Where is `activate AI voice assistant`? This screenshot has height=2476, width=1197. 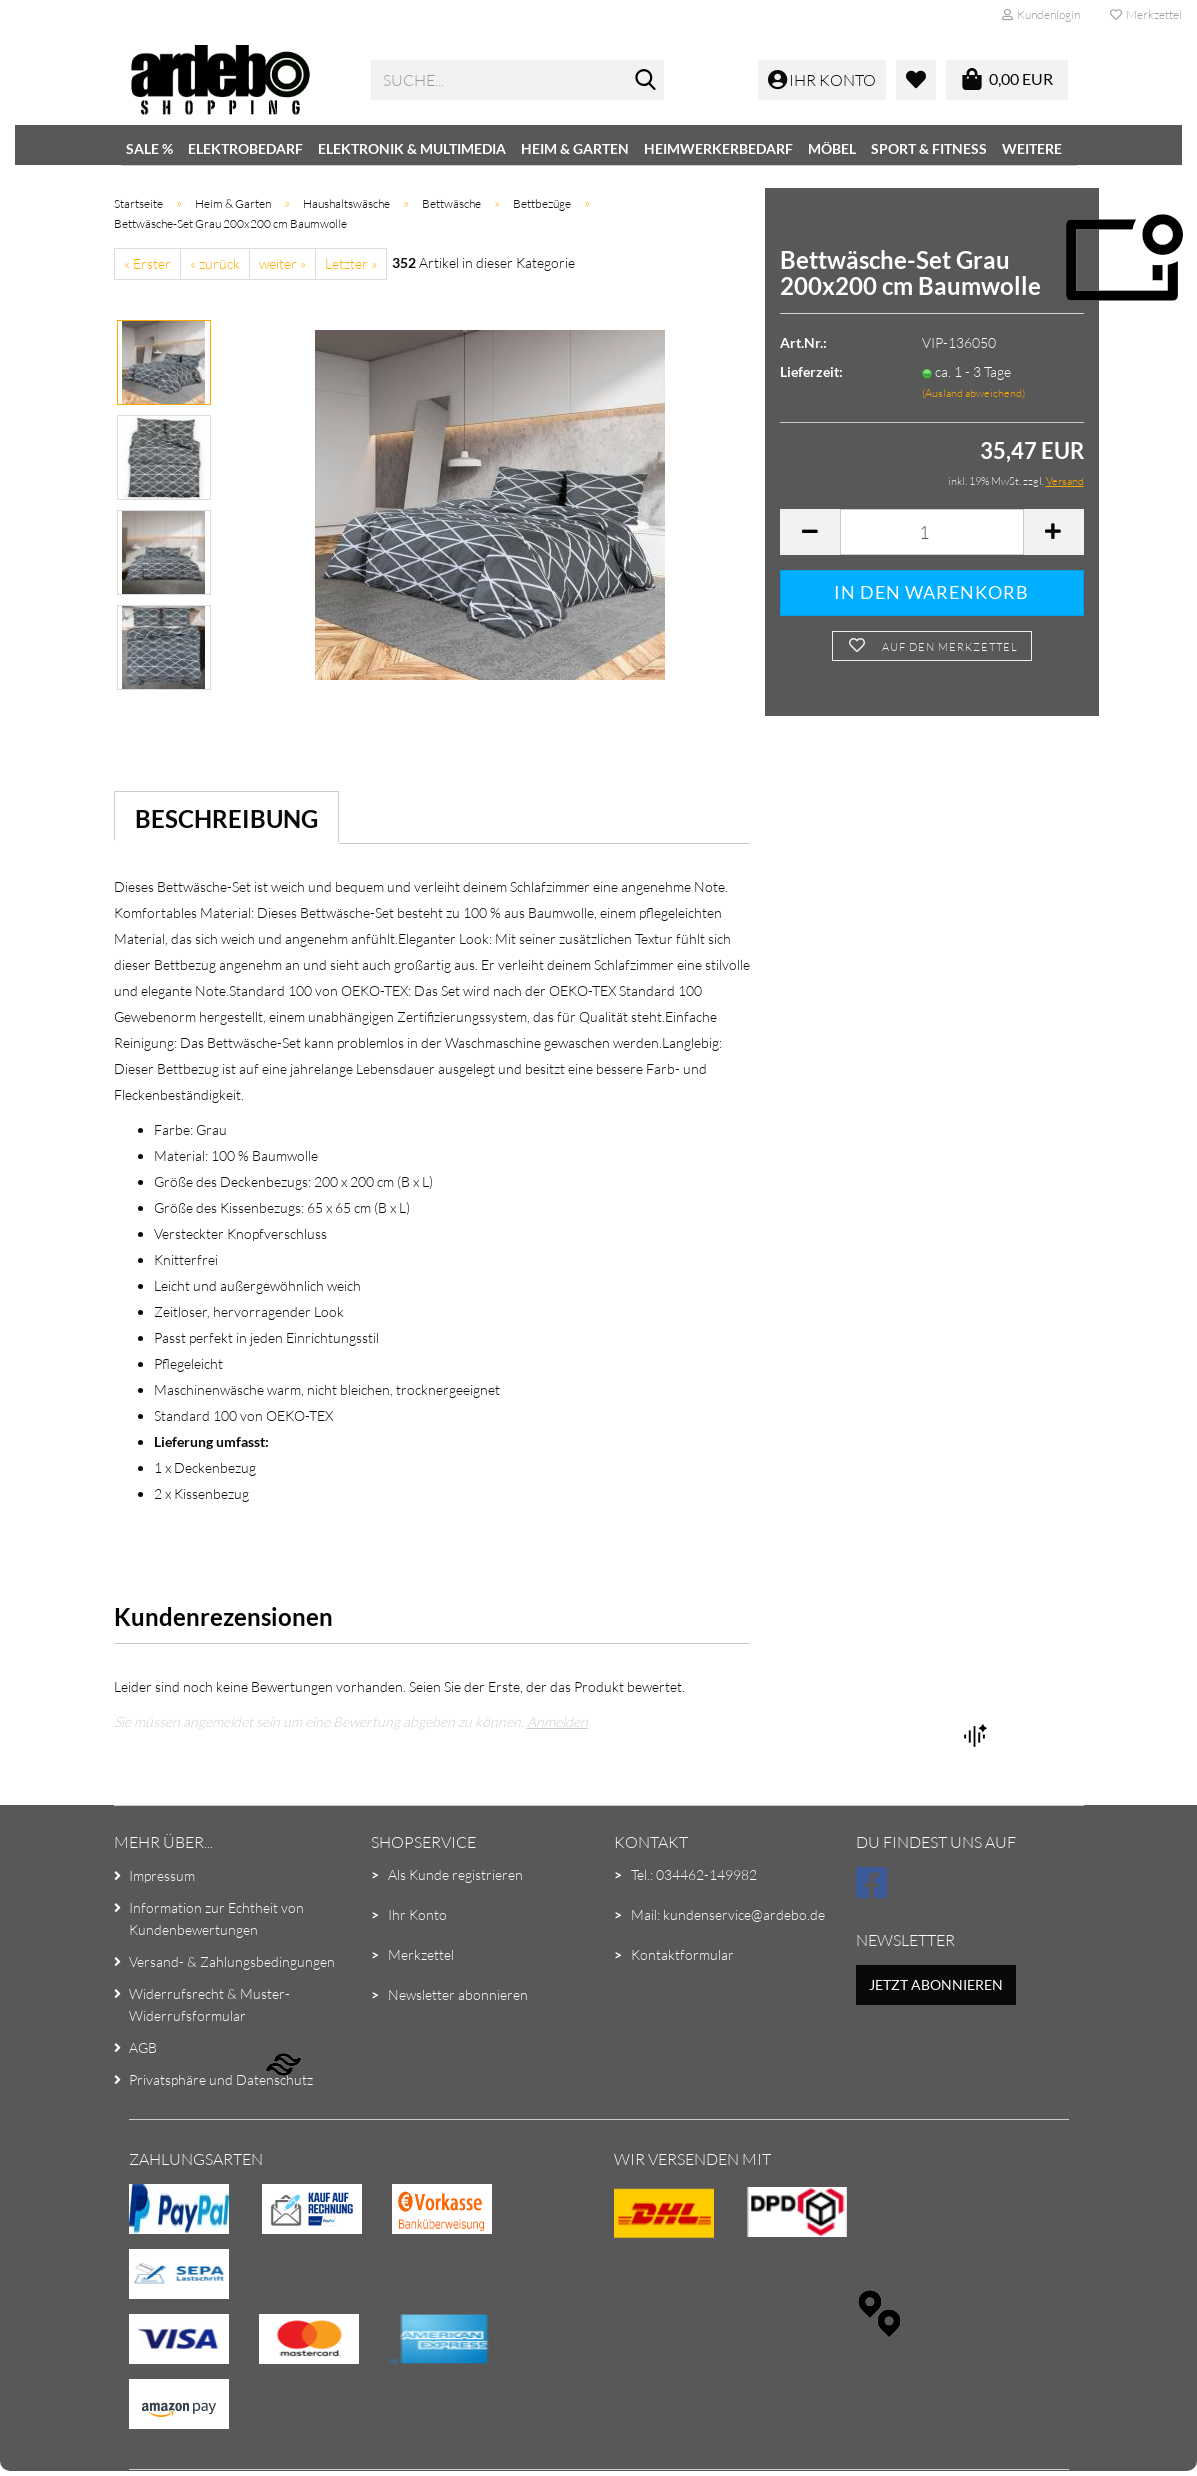 activate AI voice assistant is located at coordinates (974, 1736).